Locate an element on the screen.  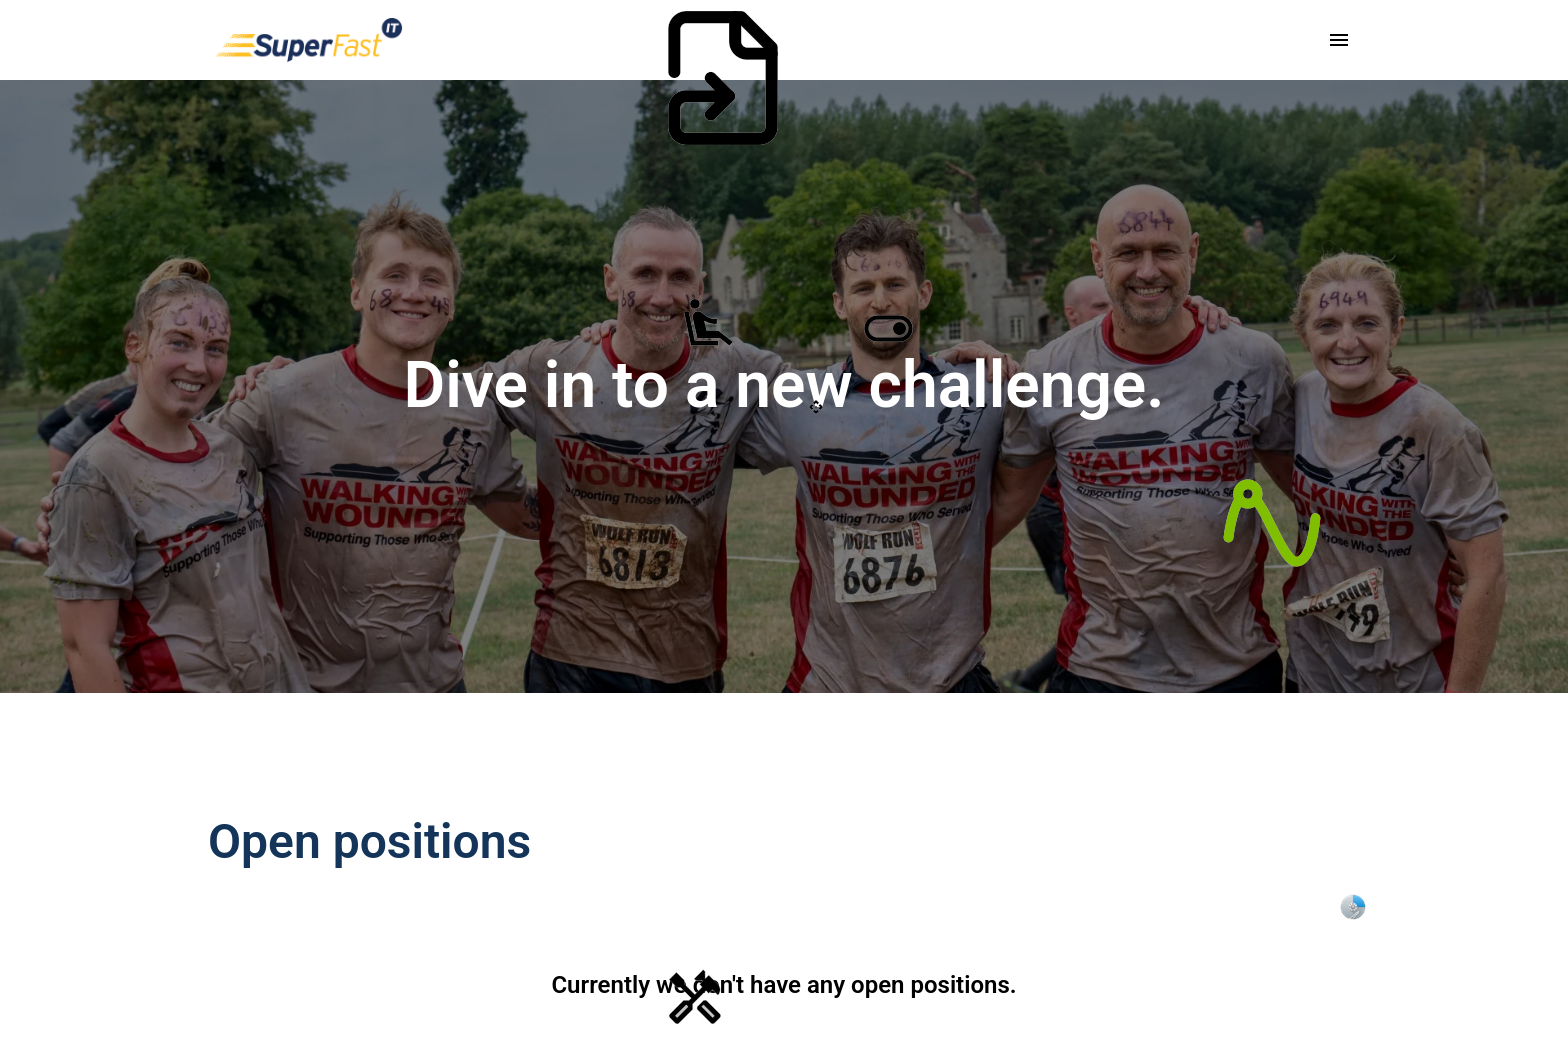
select extra legroom or recline seating is located at coordinates (708, 323).